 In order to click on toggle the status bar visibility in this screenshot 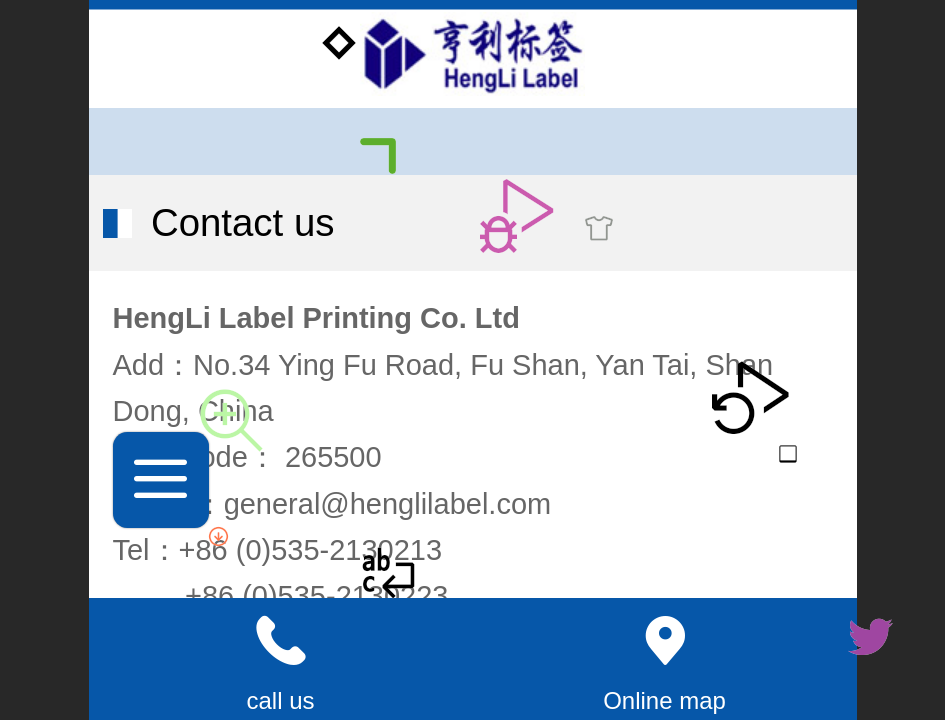, I will do `click(788, 454)`.